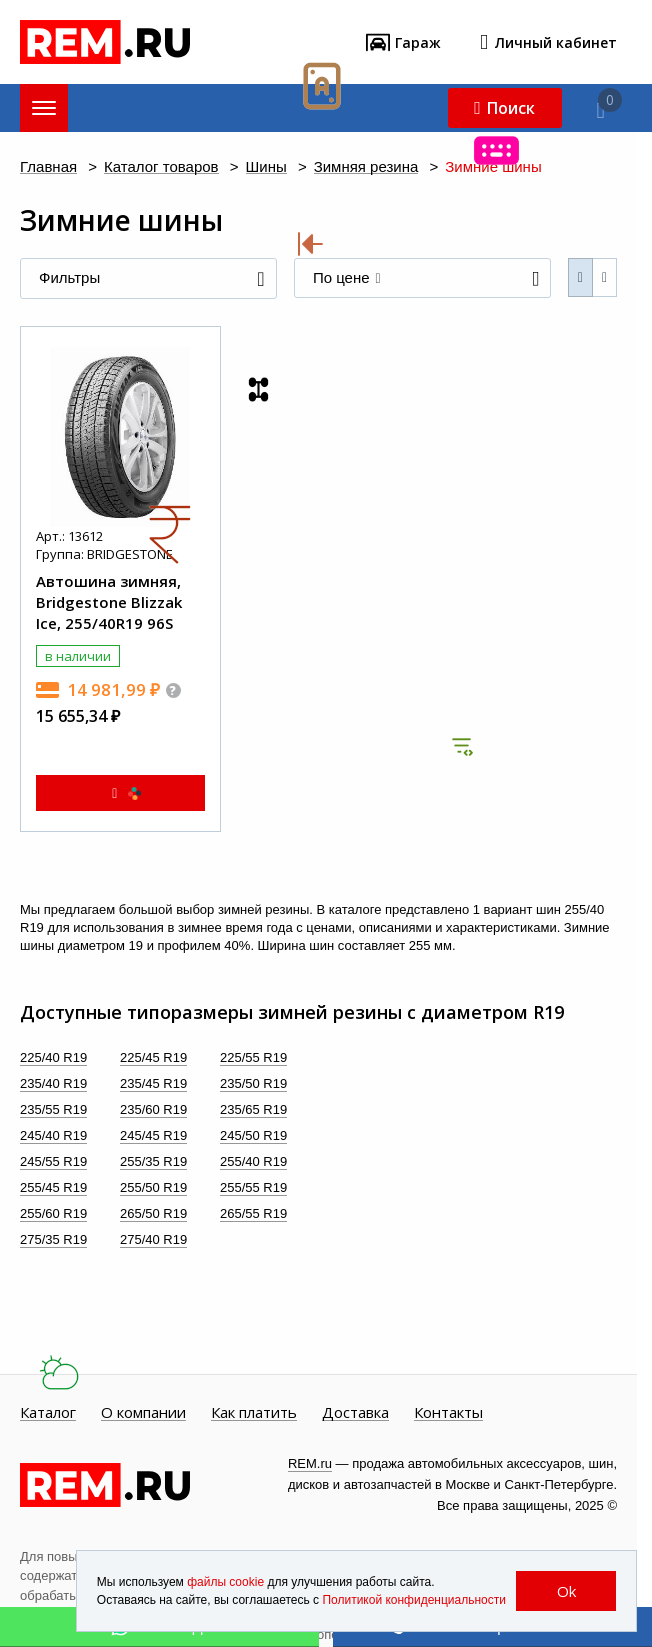 The width and height of the screenshot is (652, 1647). Describe the element at coordinates (59, 1373) in the screenshot. I see `view current weather conditions` at that location.